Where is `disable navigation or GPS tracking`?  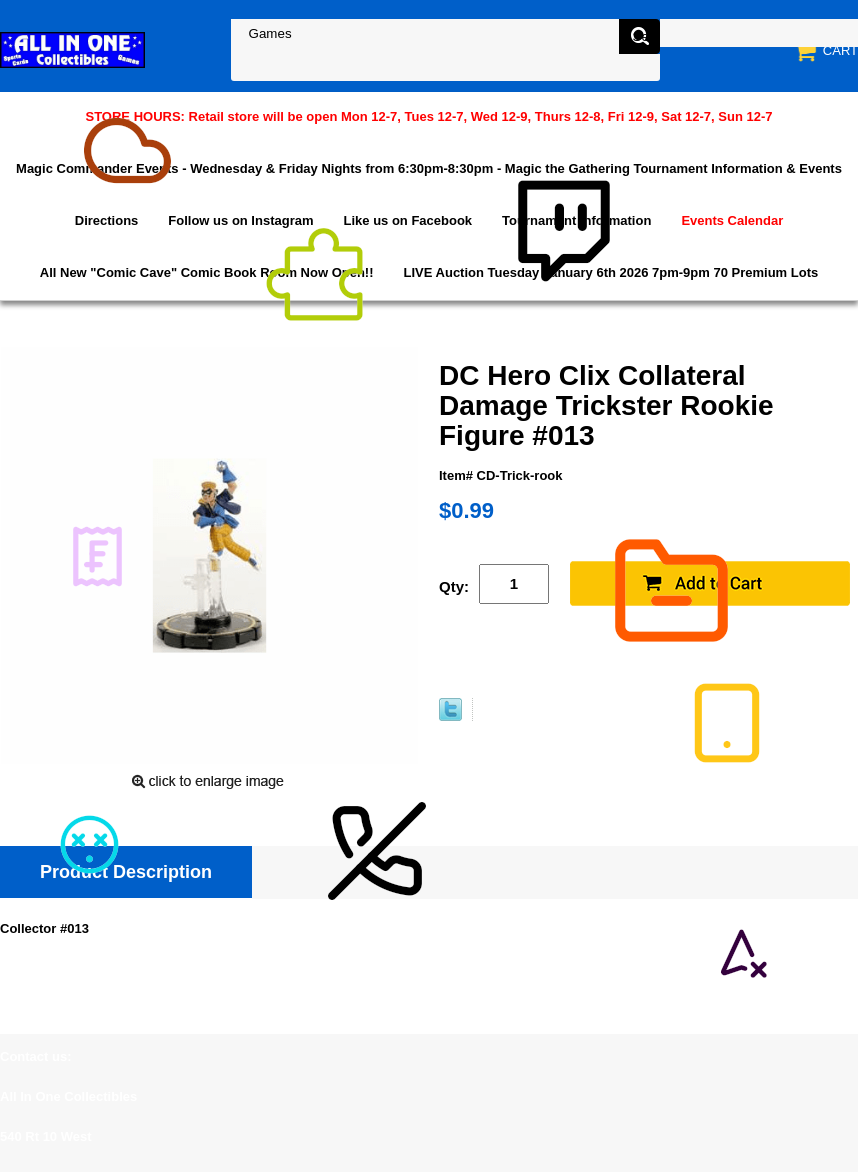 disable navigation or GPS tracking is located at coordinates (741, 952).